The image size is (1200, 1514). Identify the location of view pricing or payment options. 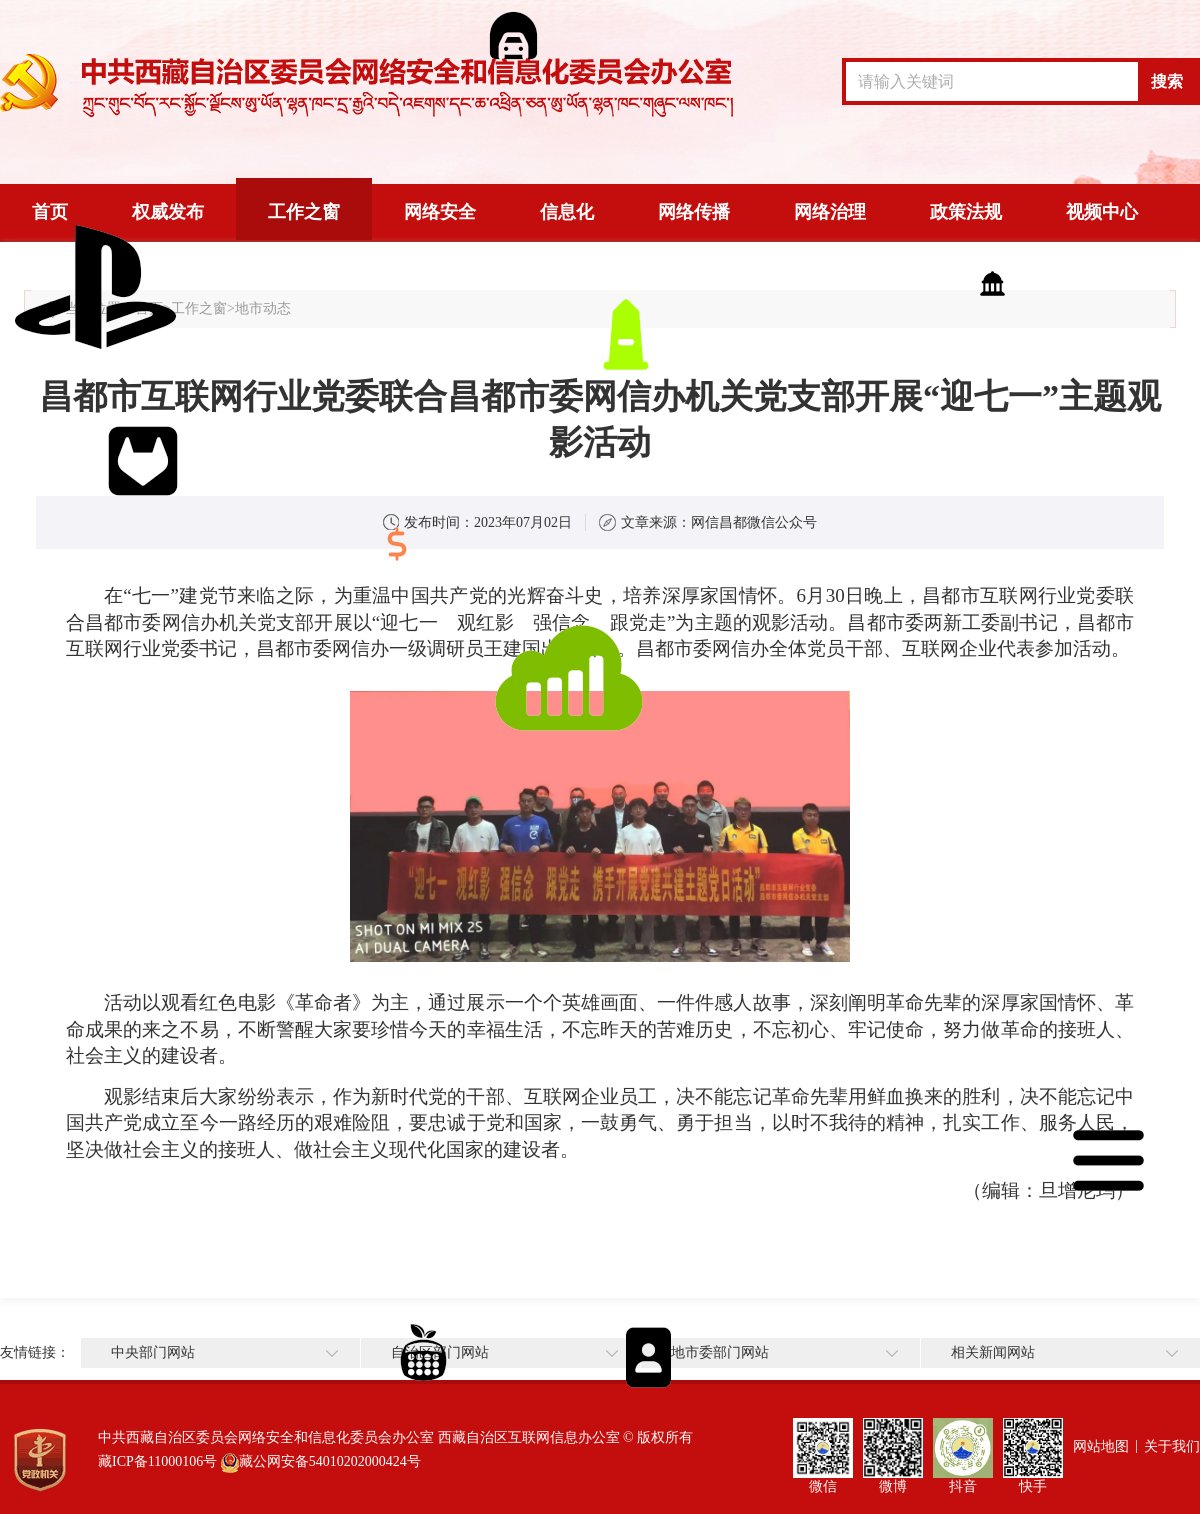
(397, 544).